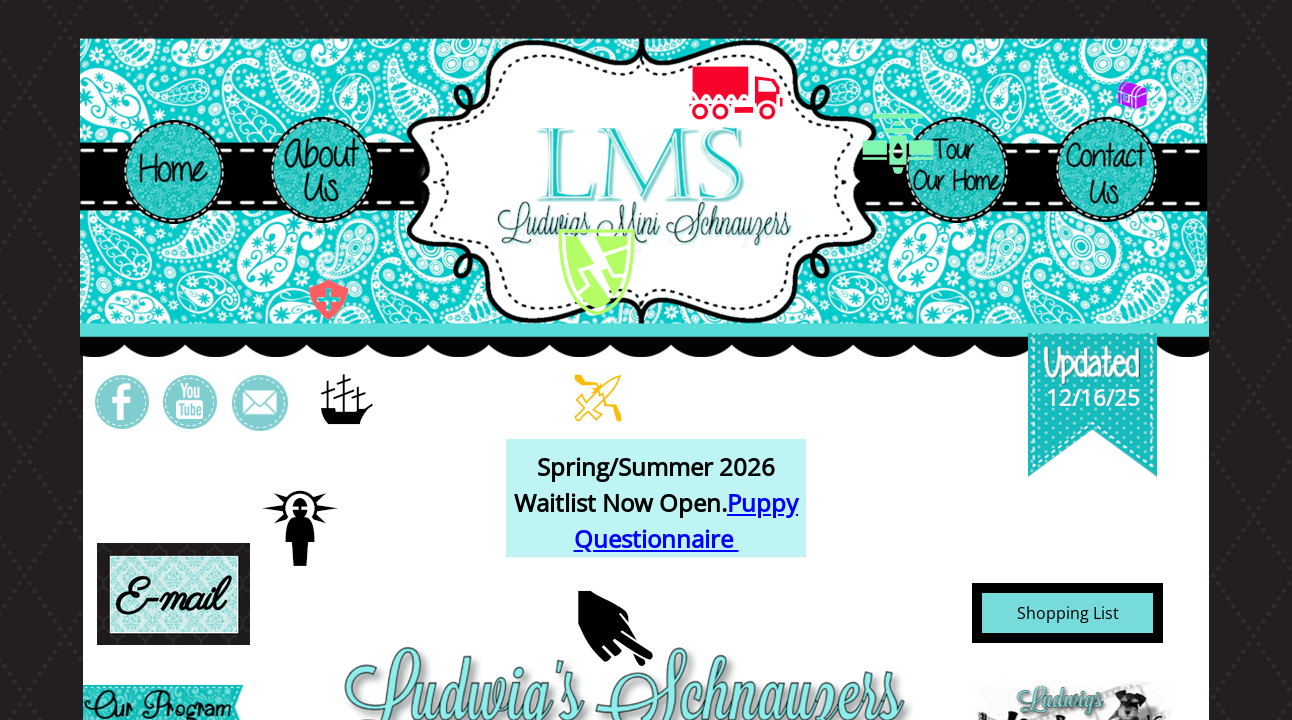 Image resolution: width=1292 pixels, height=720 pixels. Describe the element at coordinates (898, 141) in the screenshot. I see `adjust water or gas flow settings` at that location.